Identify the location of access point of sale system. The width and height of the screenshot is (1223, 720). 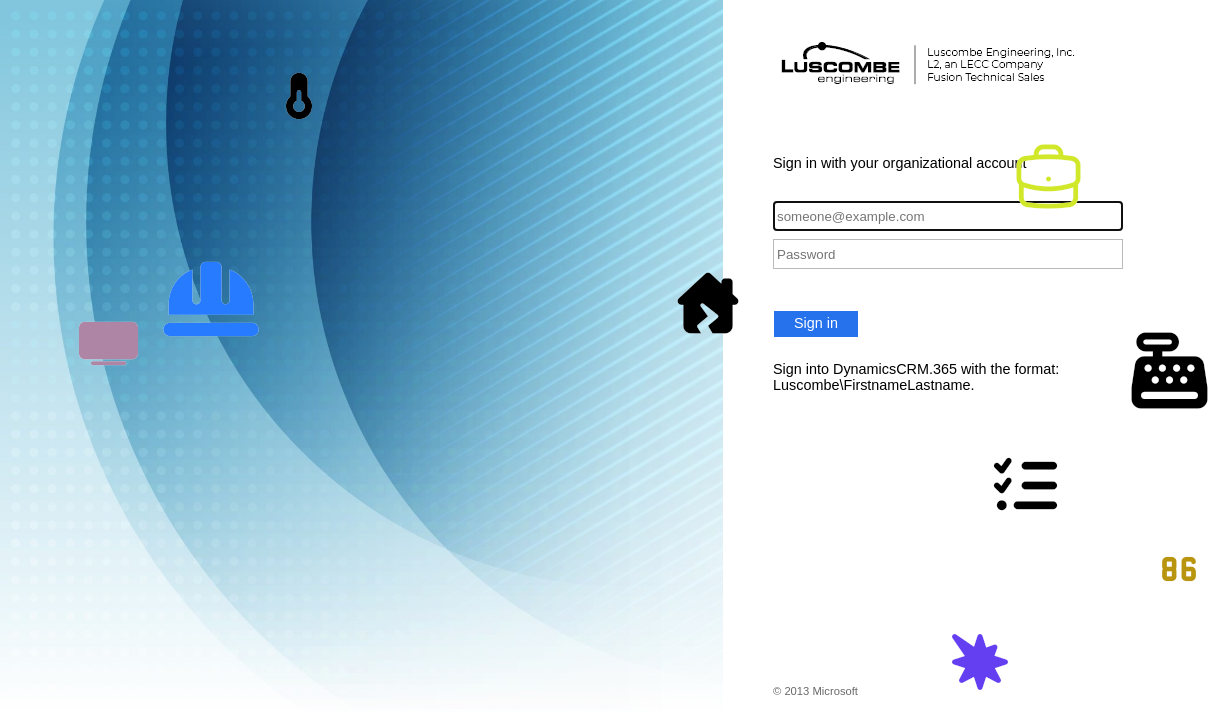
(1169, 370).